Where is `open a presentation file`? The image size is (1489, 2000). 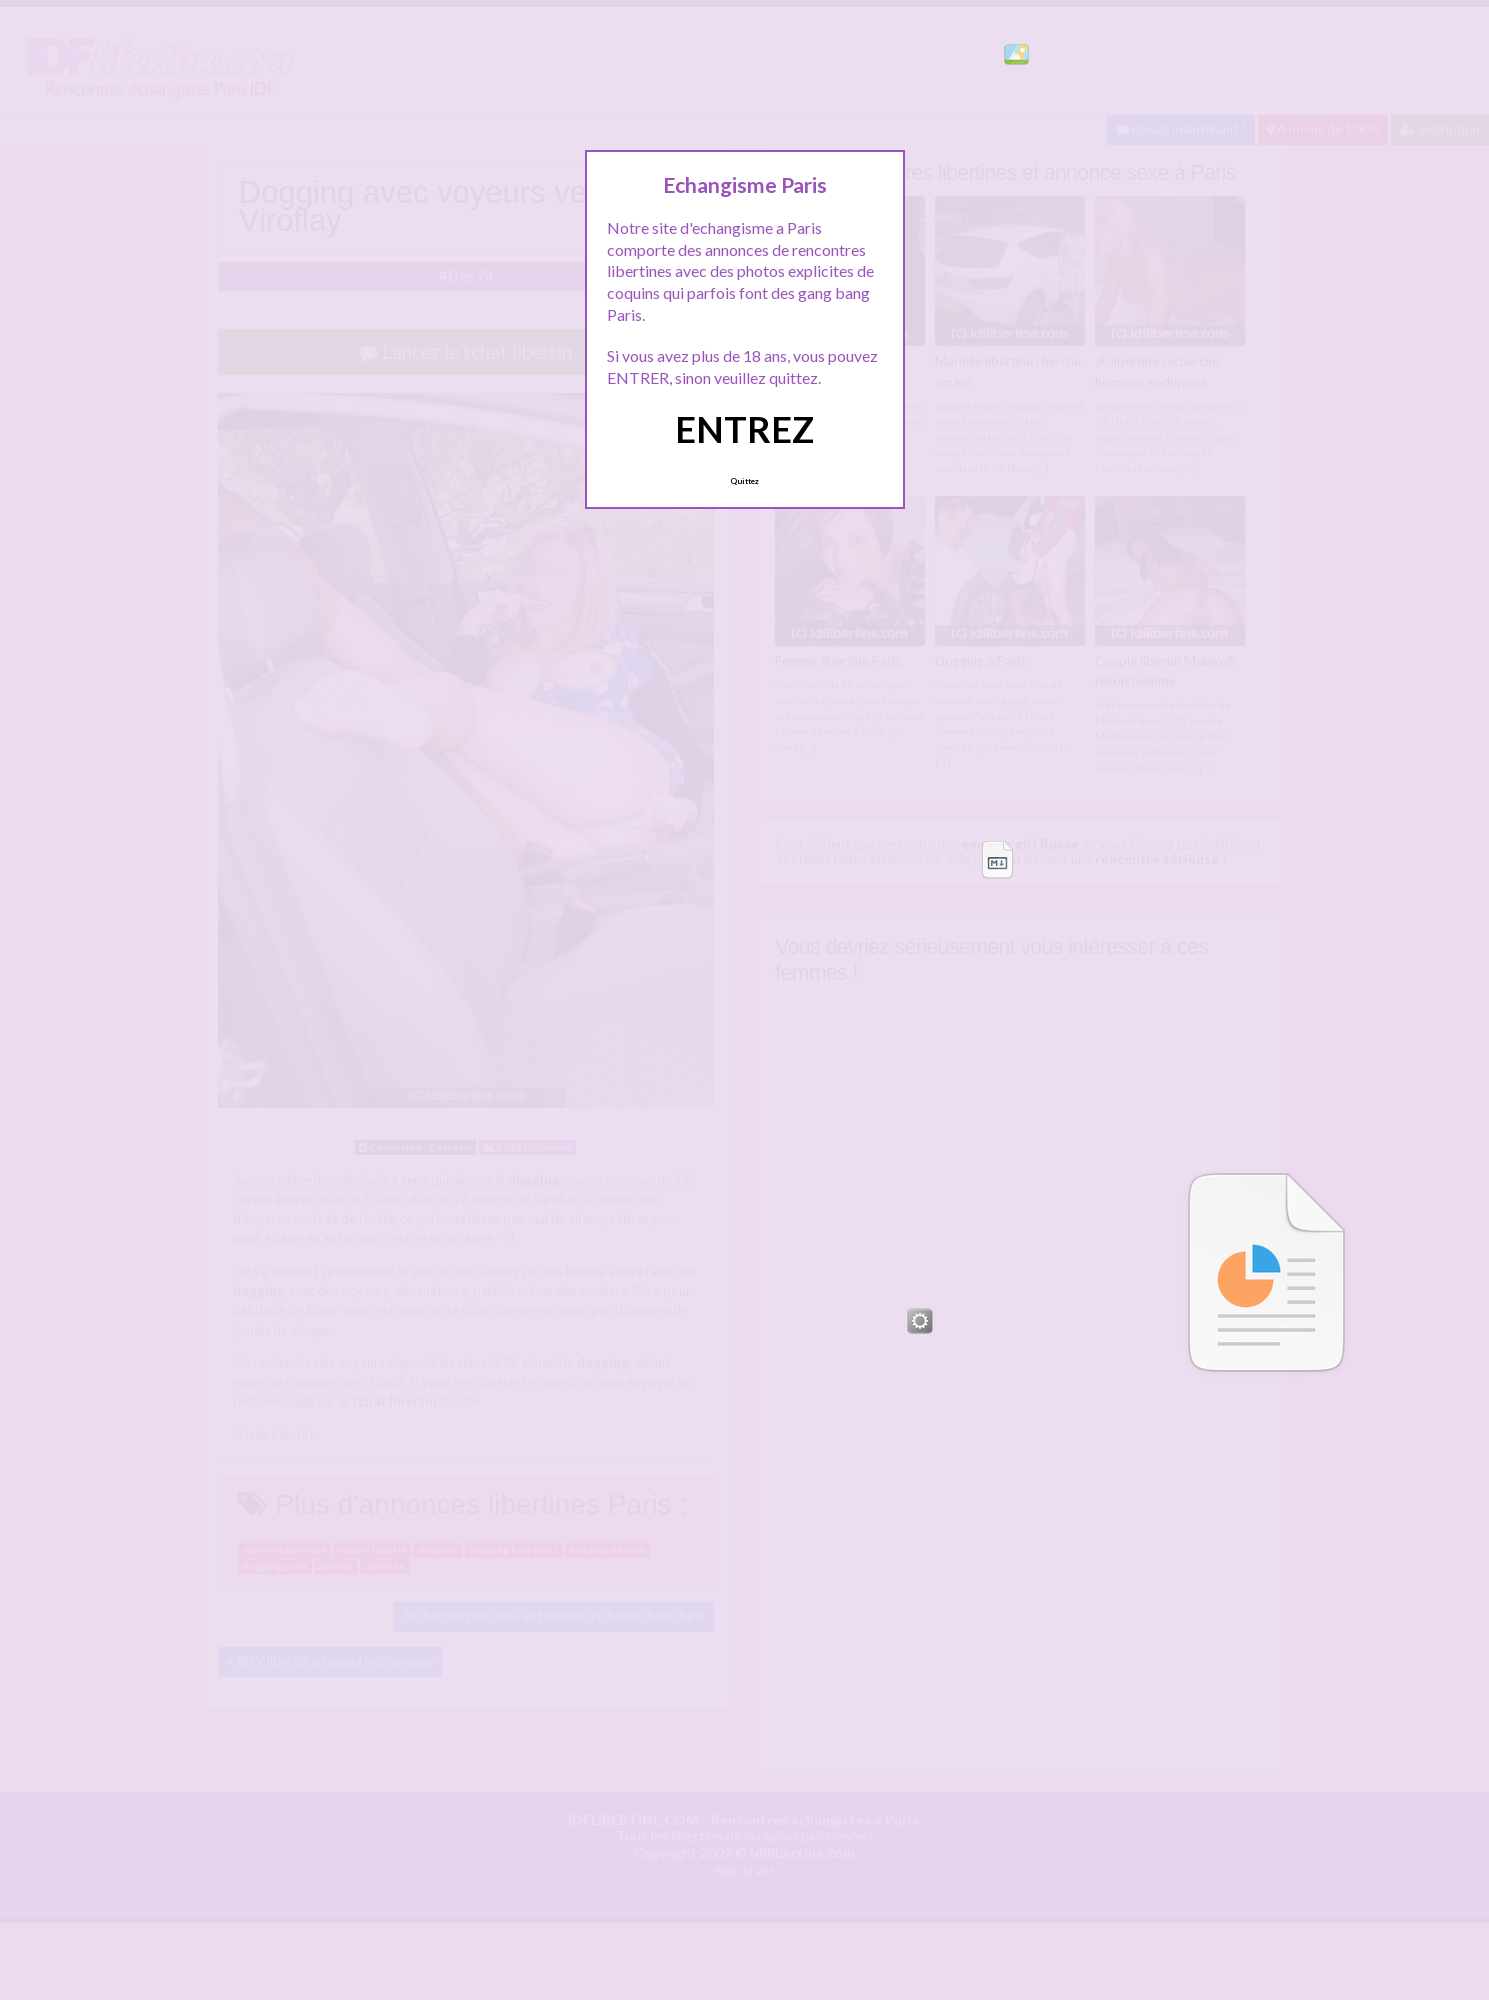 open a presentation file is located at coordinates (1266, 1272).